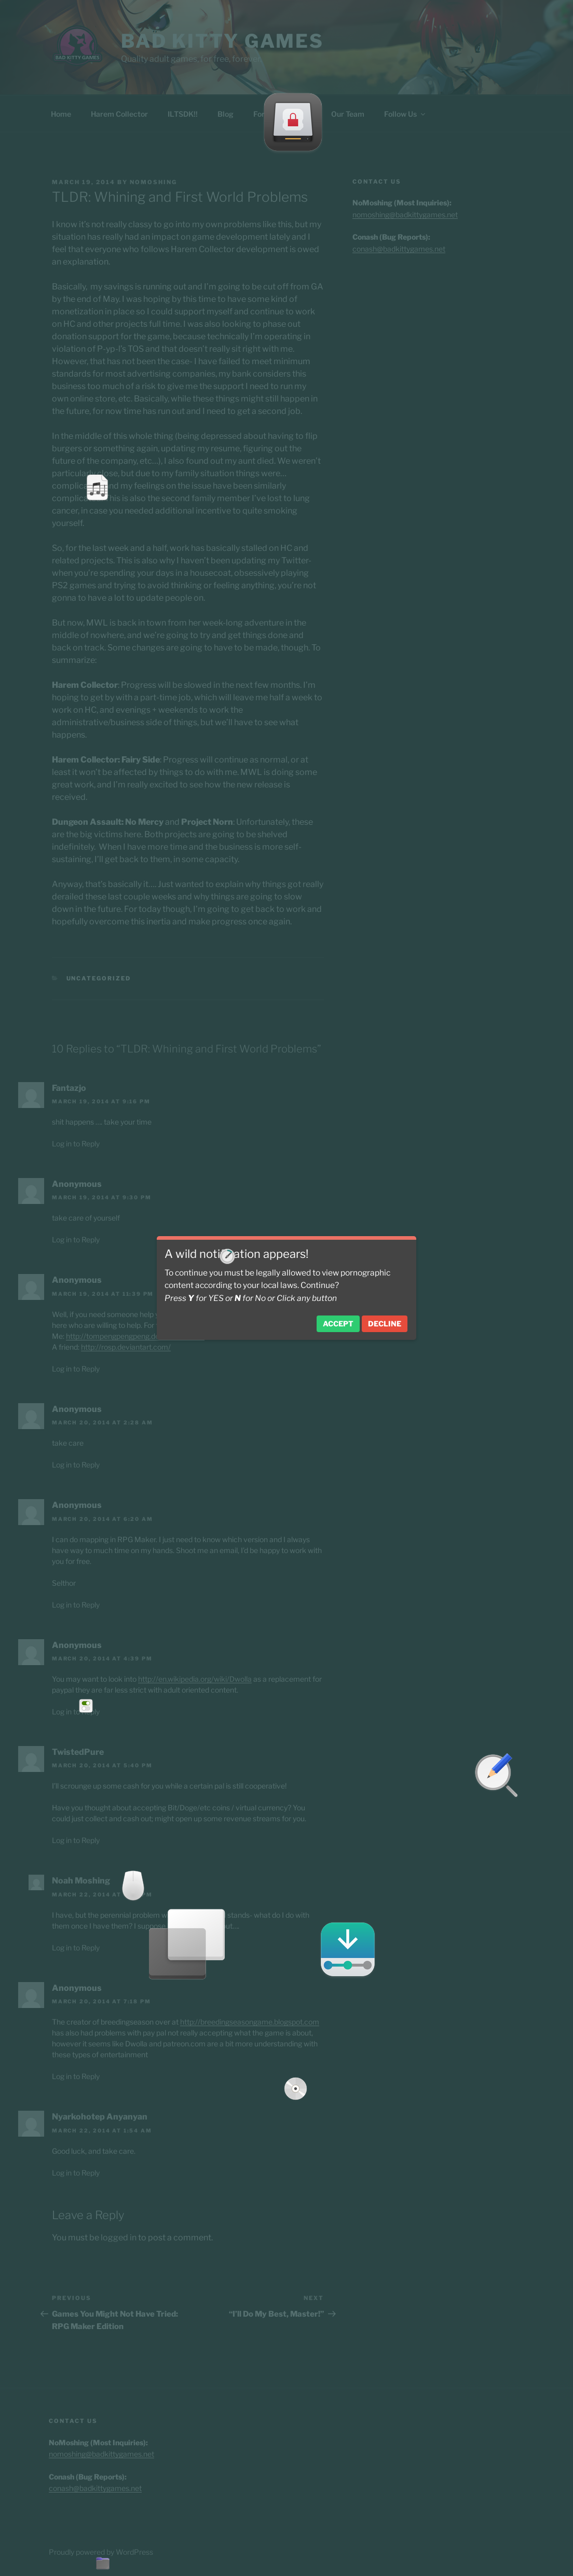  I want to click on launch sysprof system profiler, so click(227, 1256).